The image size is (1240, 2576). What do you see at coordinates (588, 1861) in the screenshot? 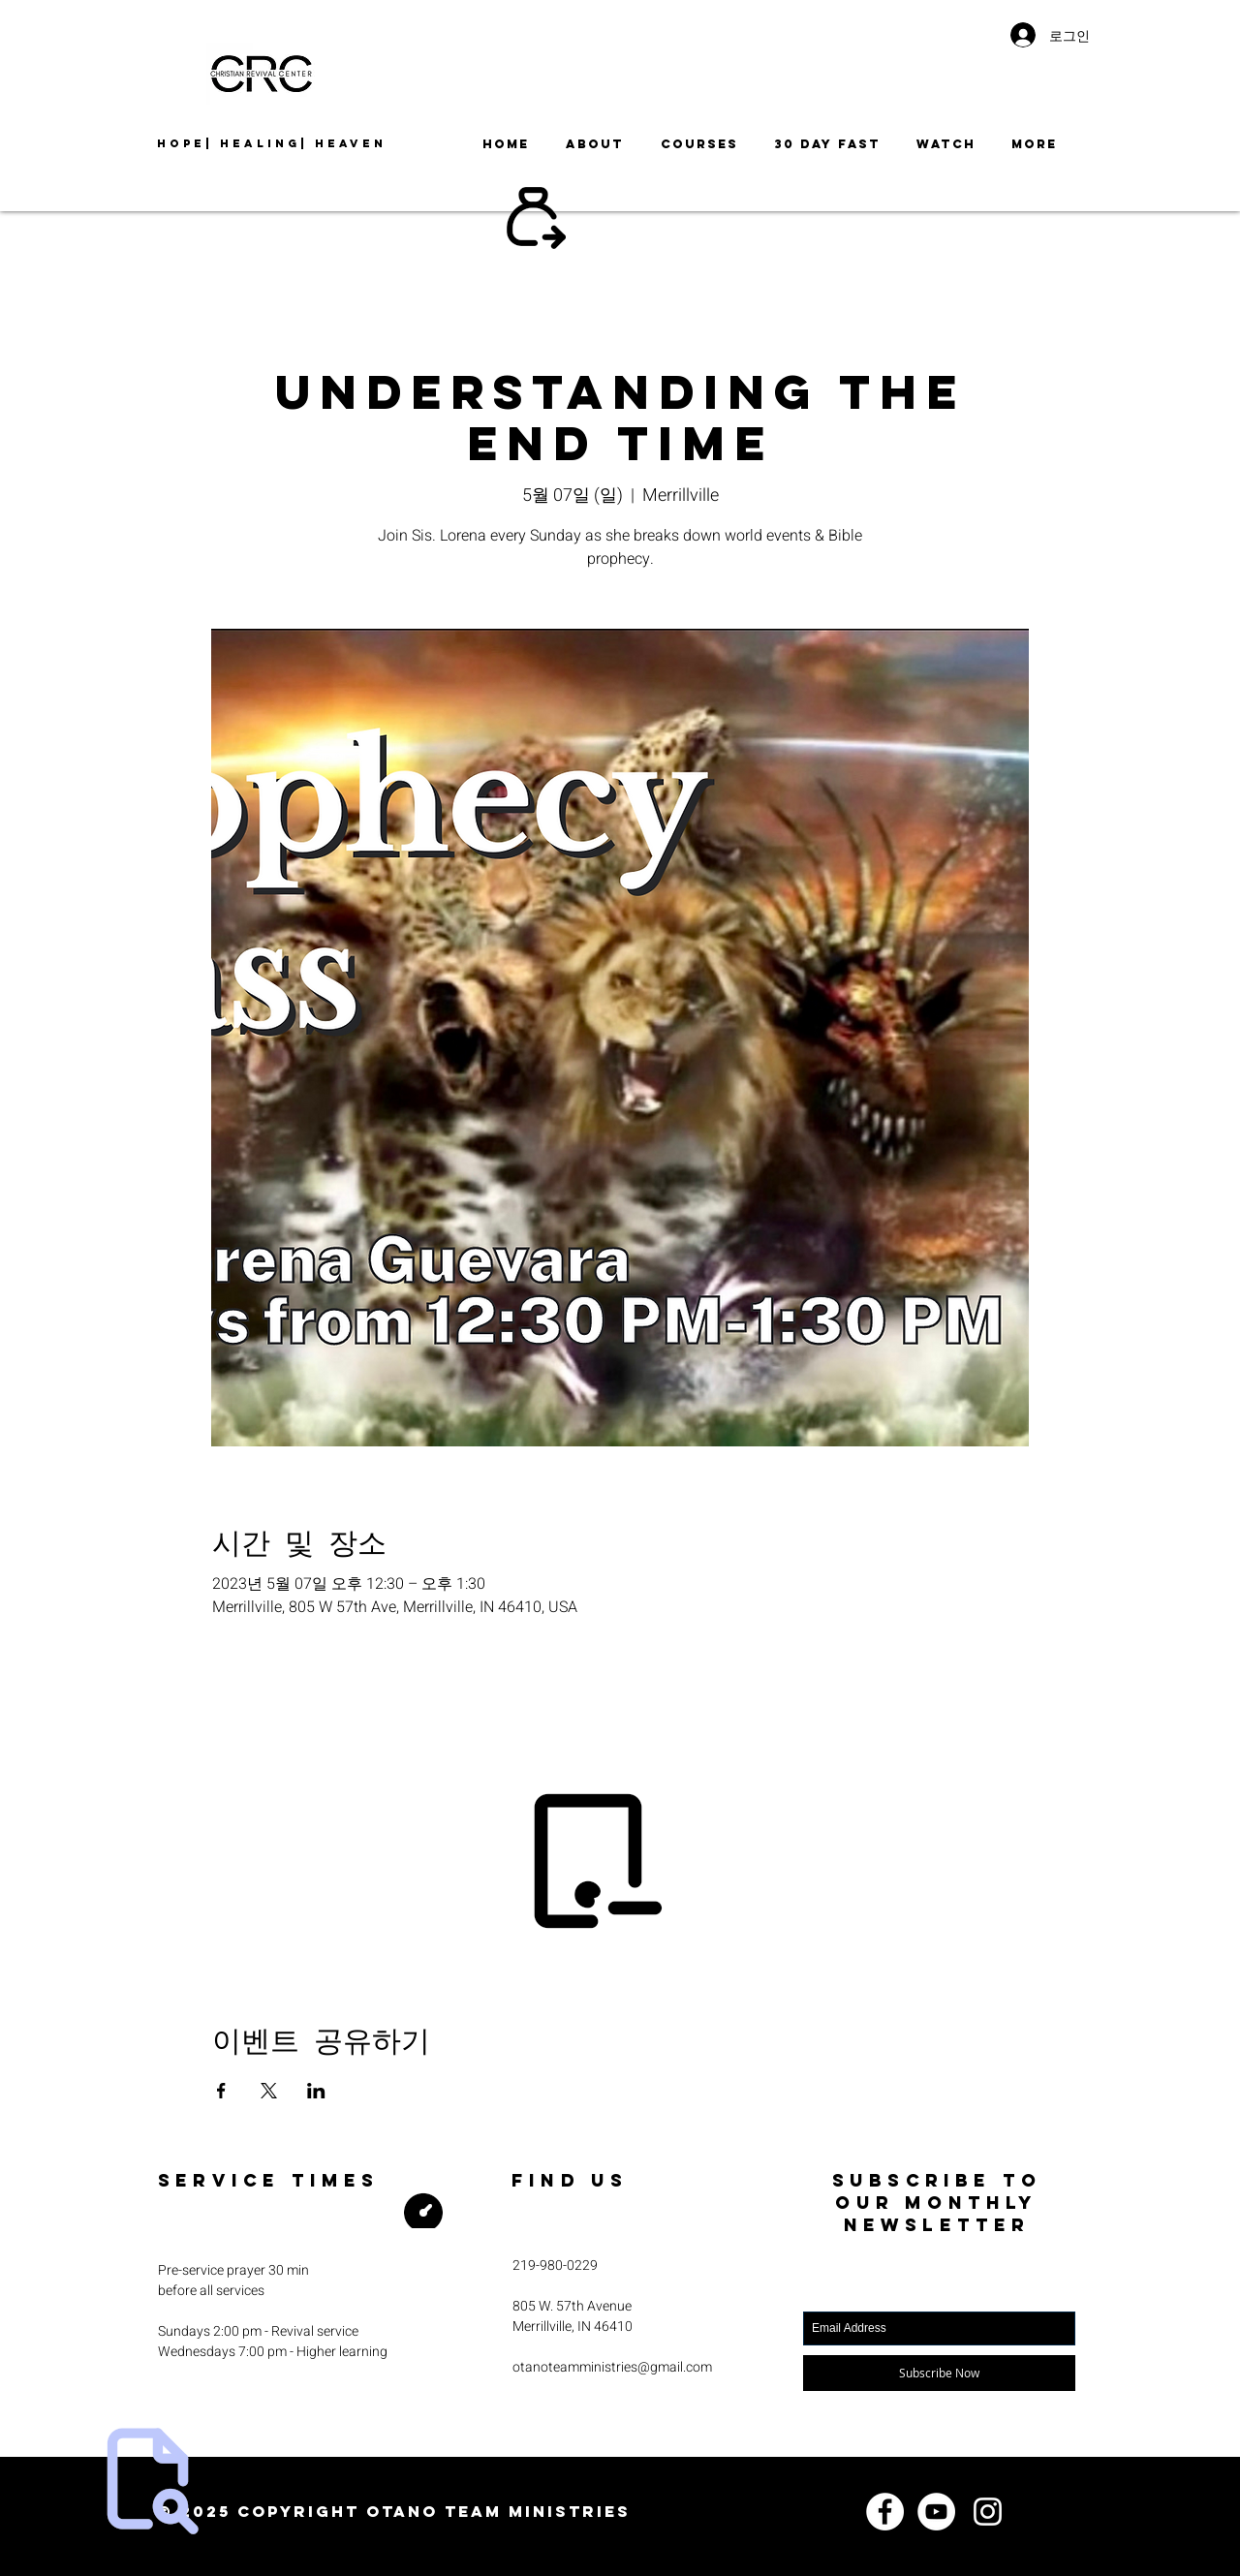
I see `remove a tablet device` at bounding box center [588, 1861].